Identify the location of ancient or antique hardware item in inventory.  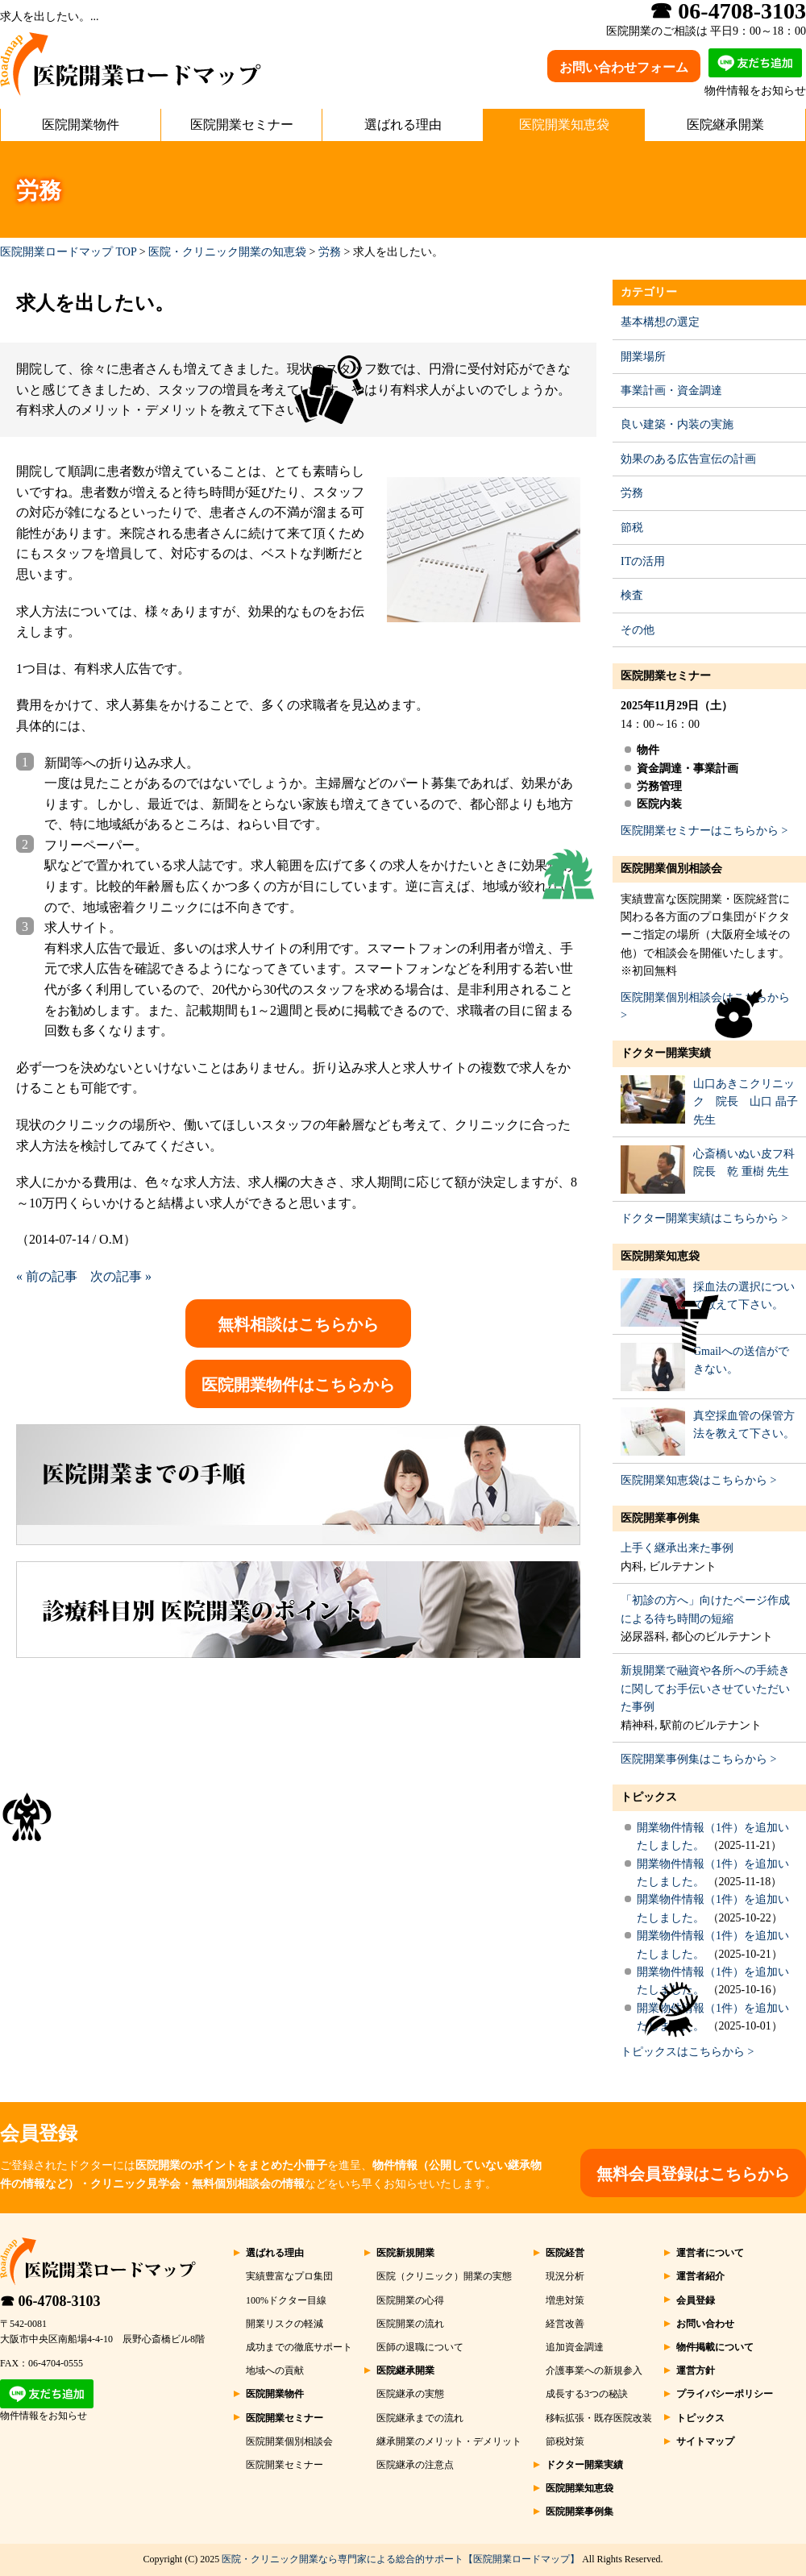
(689, 1324).